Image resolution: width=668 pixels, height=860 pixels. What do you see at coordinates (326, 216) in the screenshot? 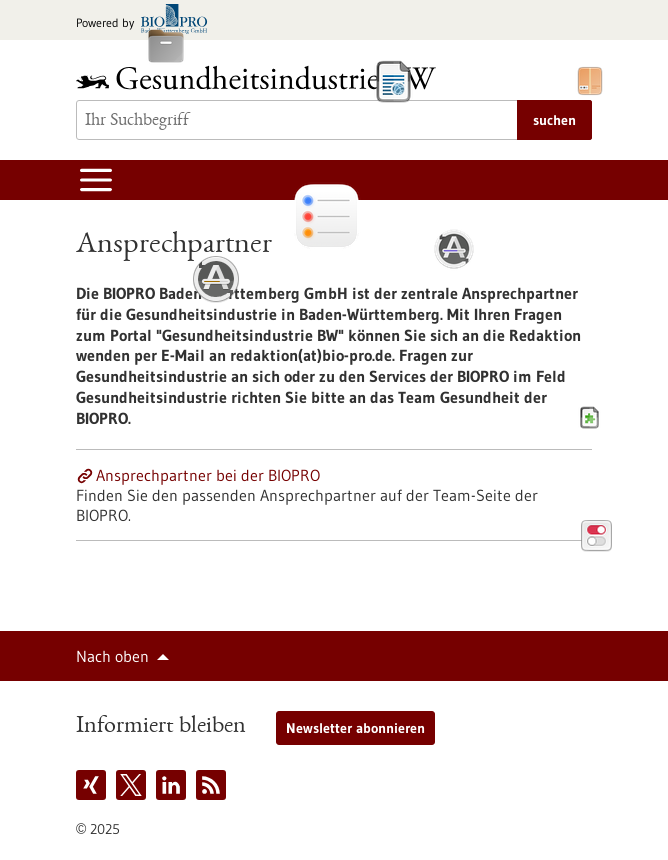
I see `open the reminders app` at bounding box center [326, 216].